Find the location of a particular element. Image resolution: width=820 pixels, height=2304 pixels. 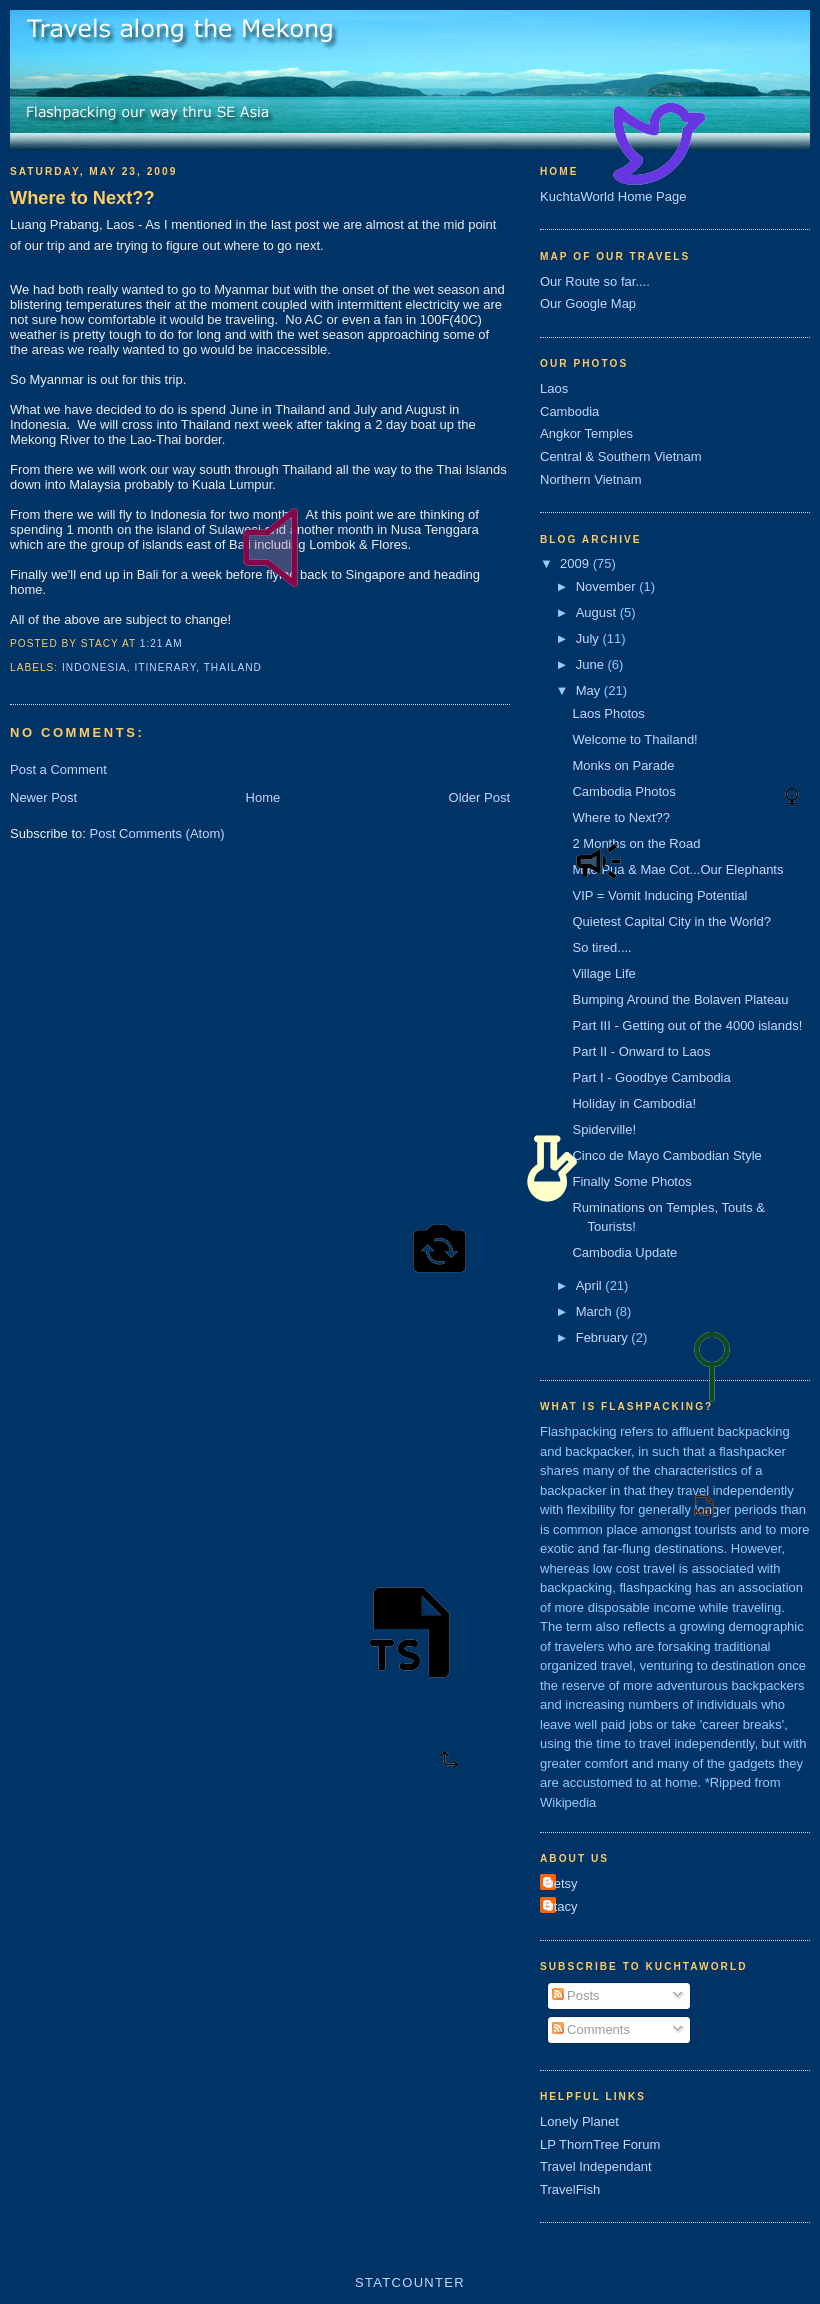

speaker with no volume or sound output is located at coordinates (282, 547).